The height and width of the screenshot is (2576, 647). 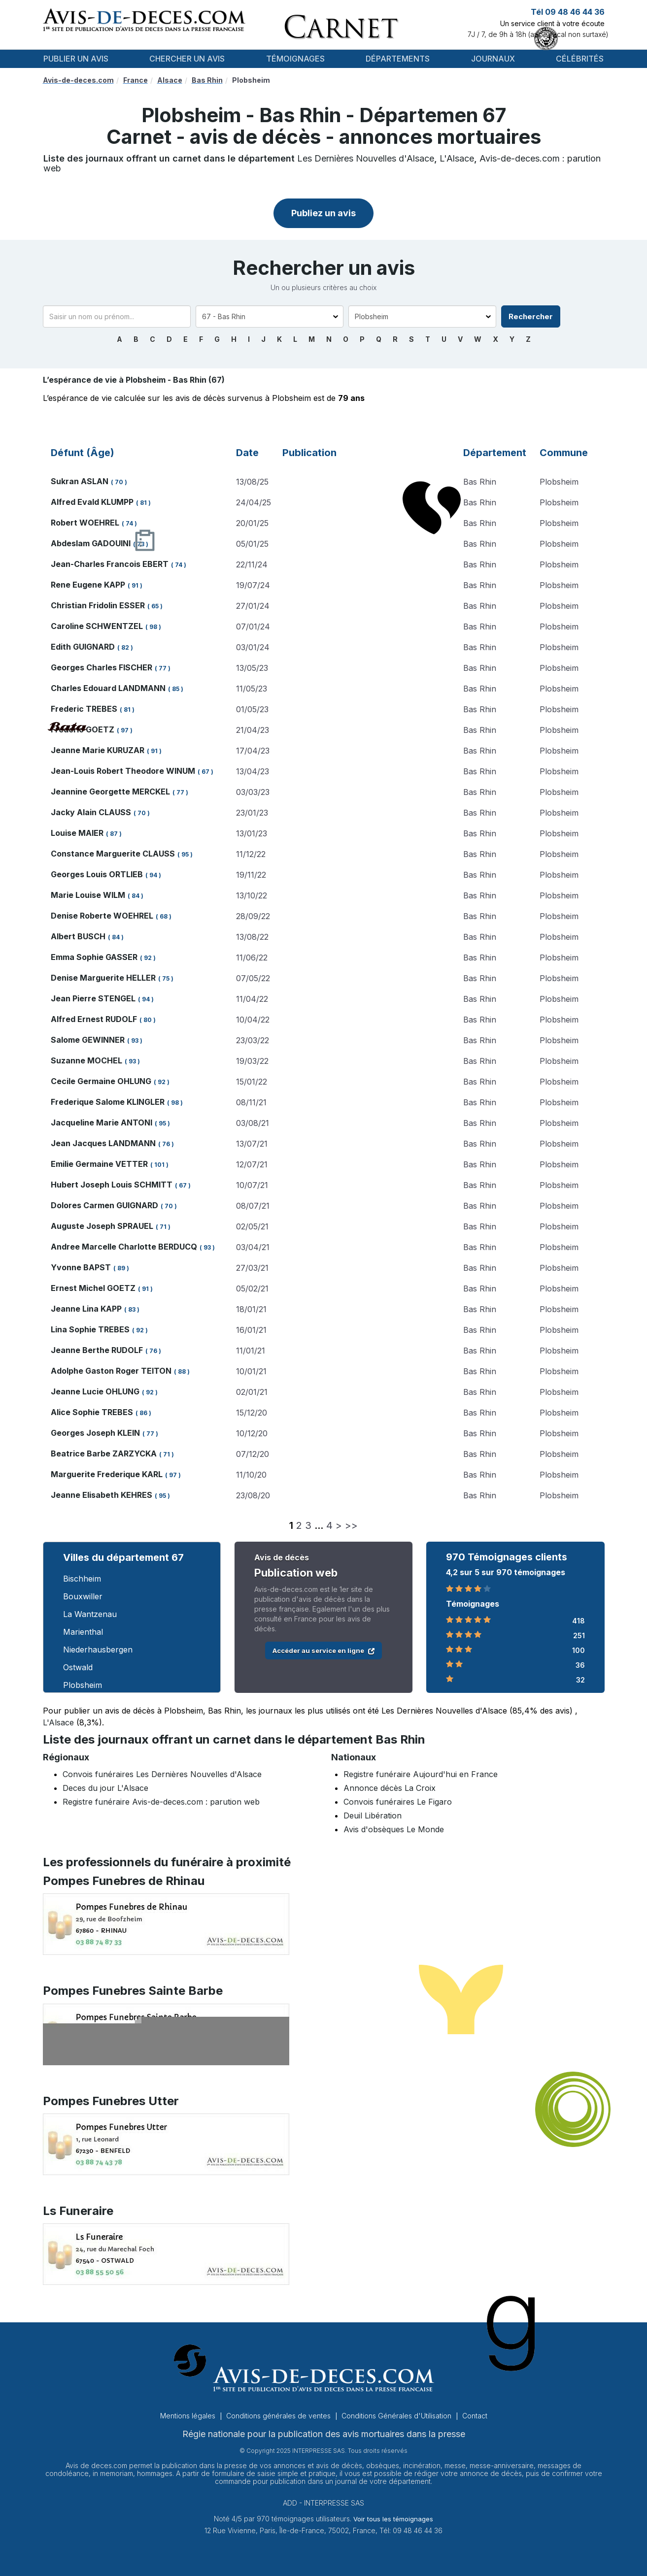 What do you see at coordinates (546, 38) in the screenshot?
I see `new japan pro-wrestling official logo` at bounding box center [546, 38].